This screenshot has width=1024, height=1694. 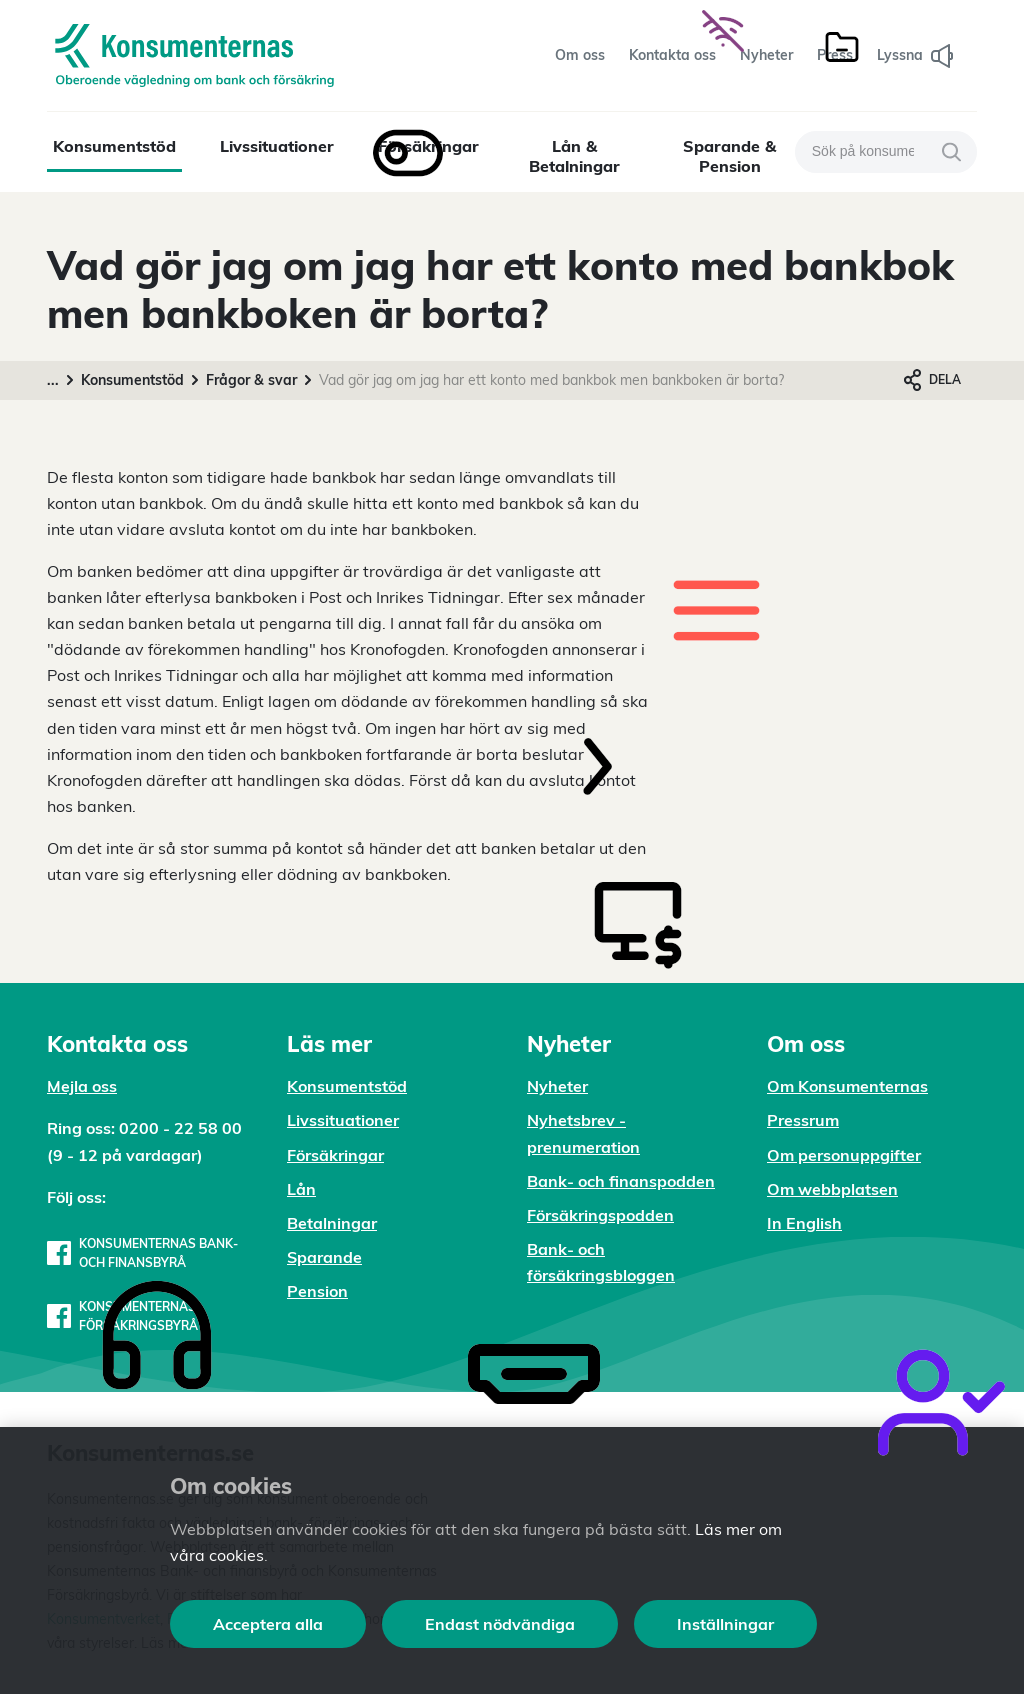 I want to click on indicates wifi is disabled or unavailable, so click(x=723, y=31).